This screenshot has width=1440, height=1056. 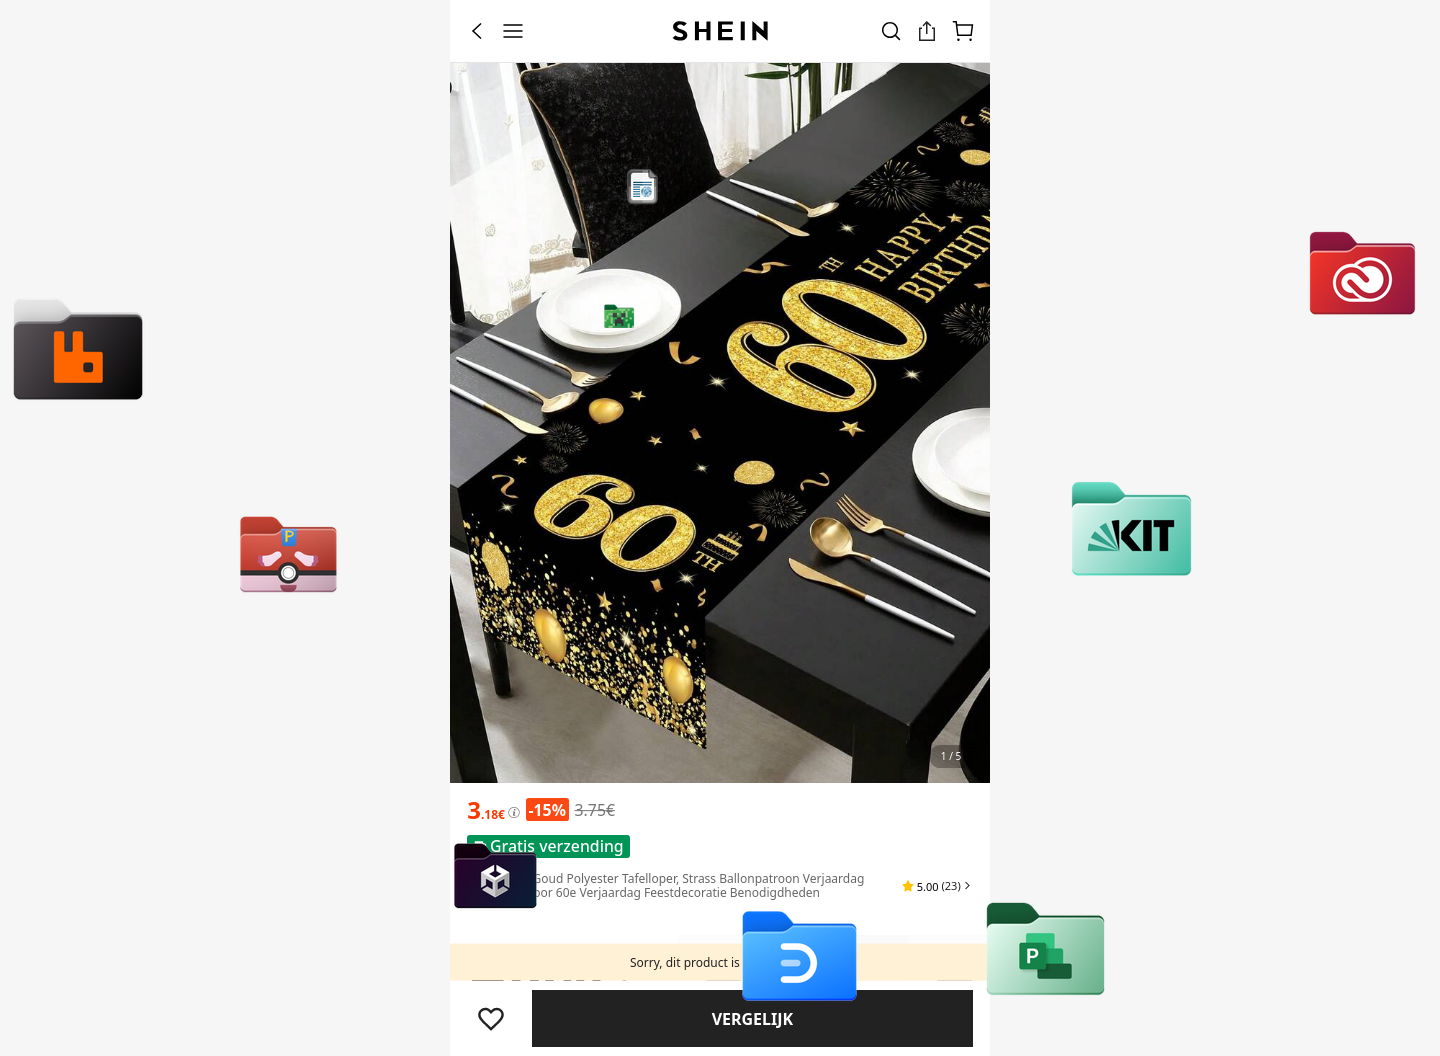 What do you see at coordinates (495, 878) in the screenshot?
I see `open unity project files folder` at bounding box center [495, 878].